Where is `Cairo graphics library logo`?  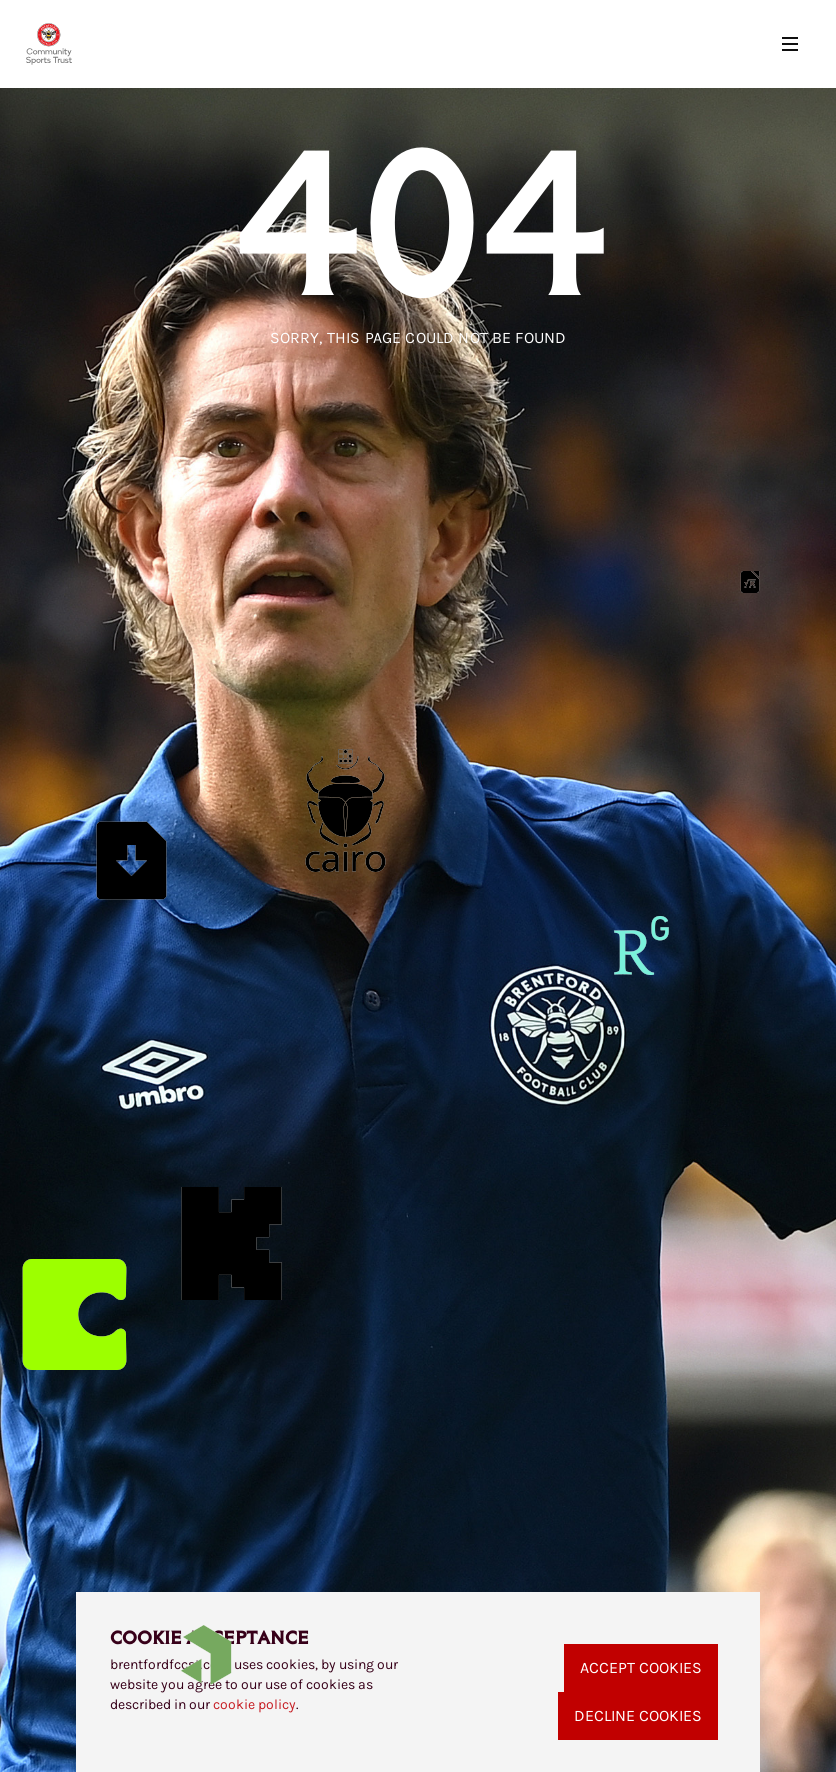 Cairo graphics library logo is located at coordinates (345, 810).